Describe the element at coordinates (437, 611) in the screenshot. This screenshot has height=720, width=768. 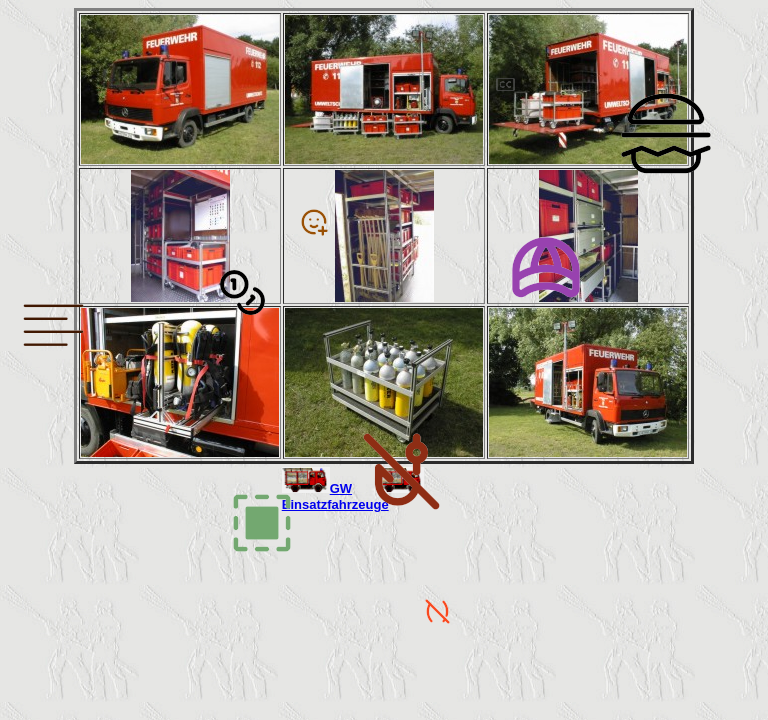
I see `disable grouping or parentheses in formula` at that location.